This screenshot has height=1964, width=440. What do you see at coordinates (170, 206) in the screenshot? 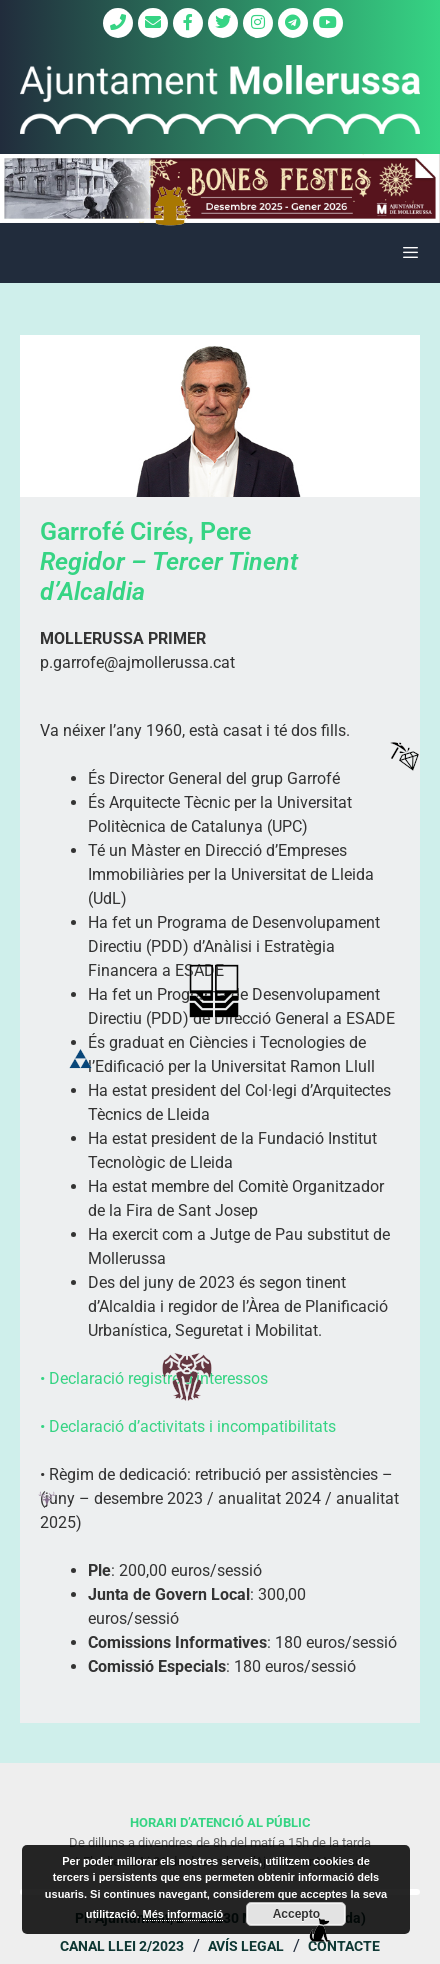
I see `equip body armor or protective gear` at bounding box center [170, 206].